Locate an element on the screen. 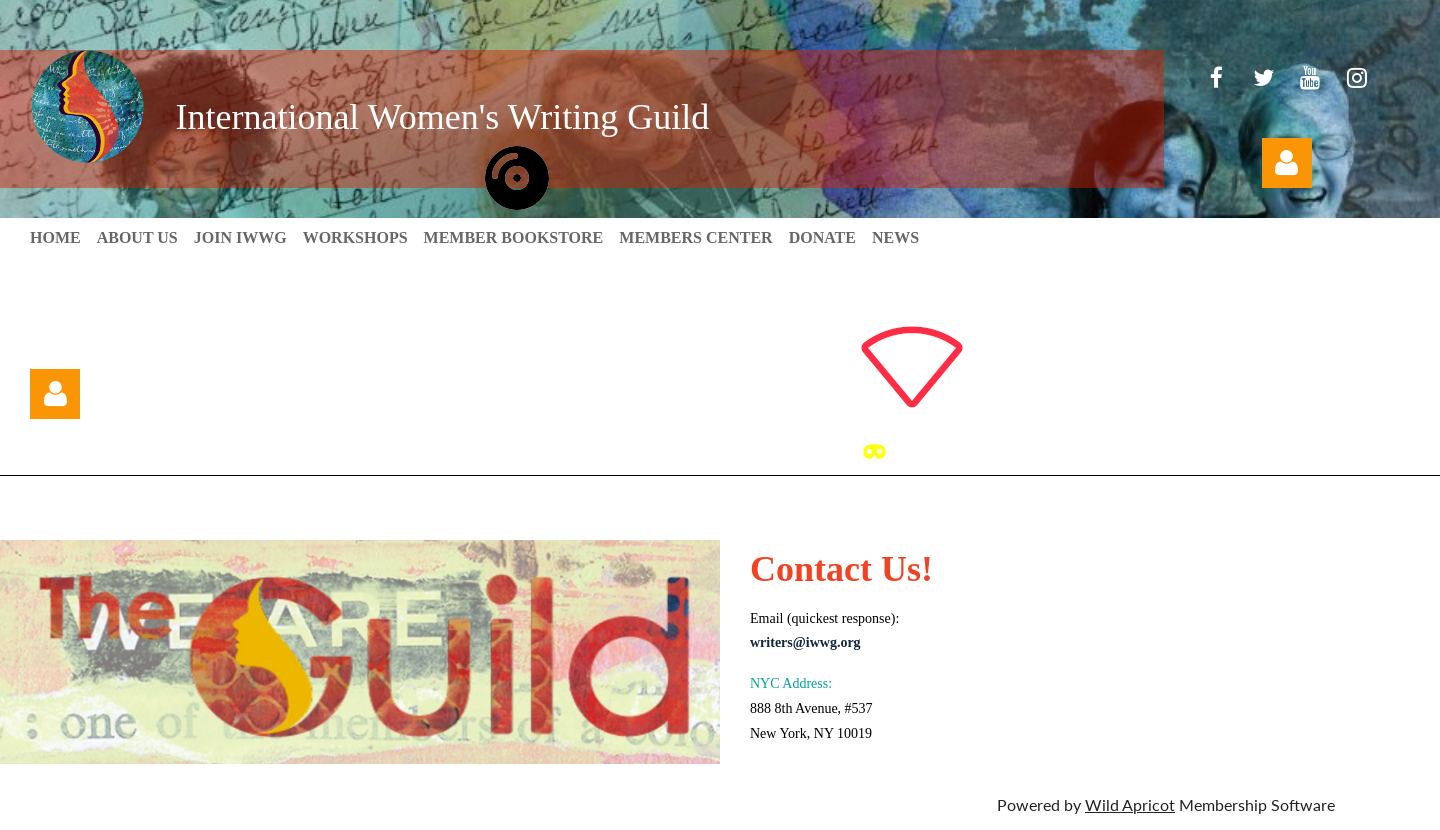  enable incognito or private browsing mode is located at coordinates (874, 451).